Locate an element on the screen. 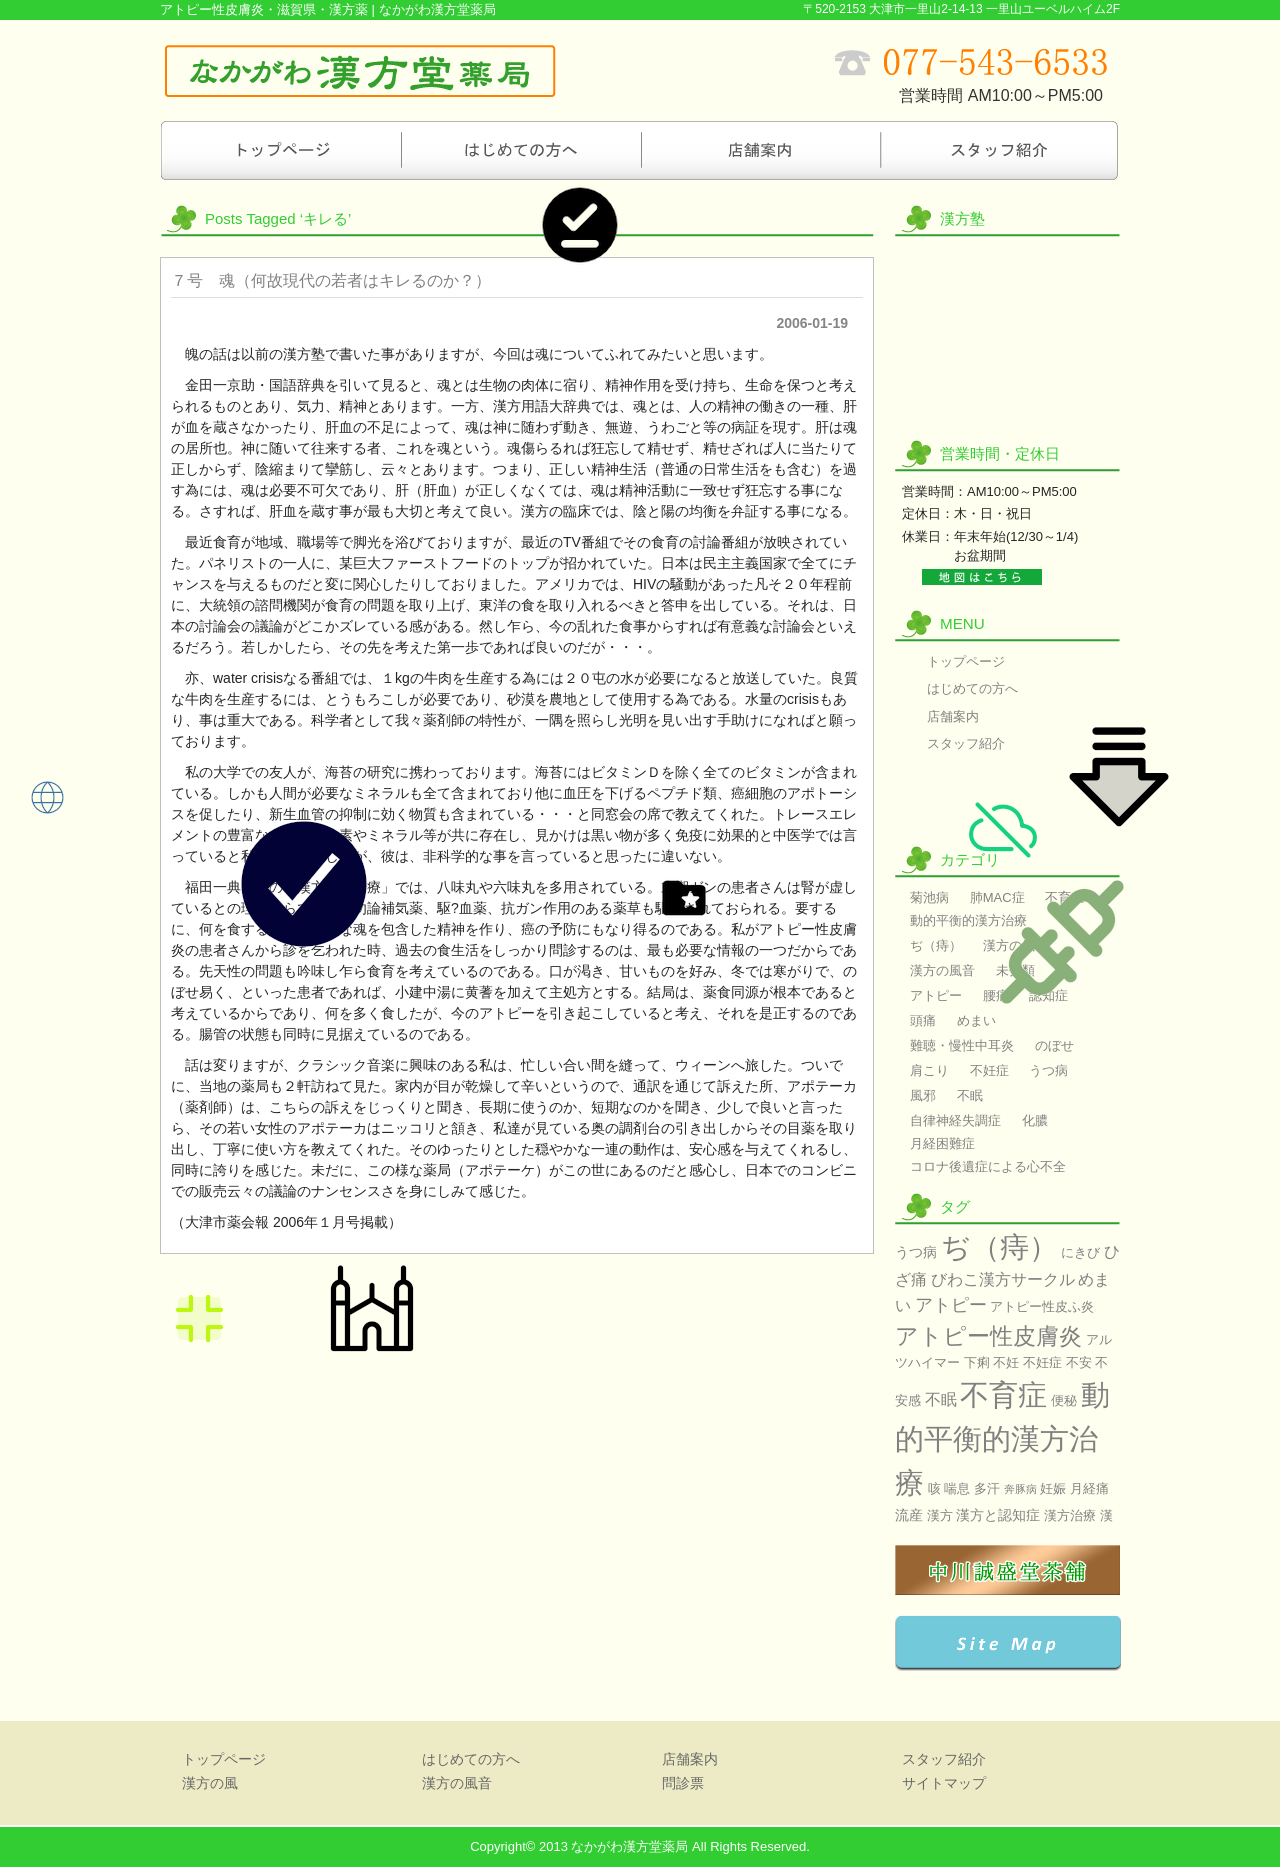 Image resolution: width=1280 pixels, height=1867 pixels. access your favorites folder is located at coordinates (684, 898).